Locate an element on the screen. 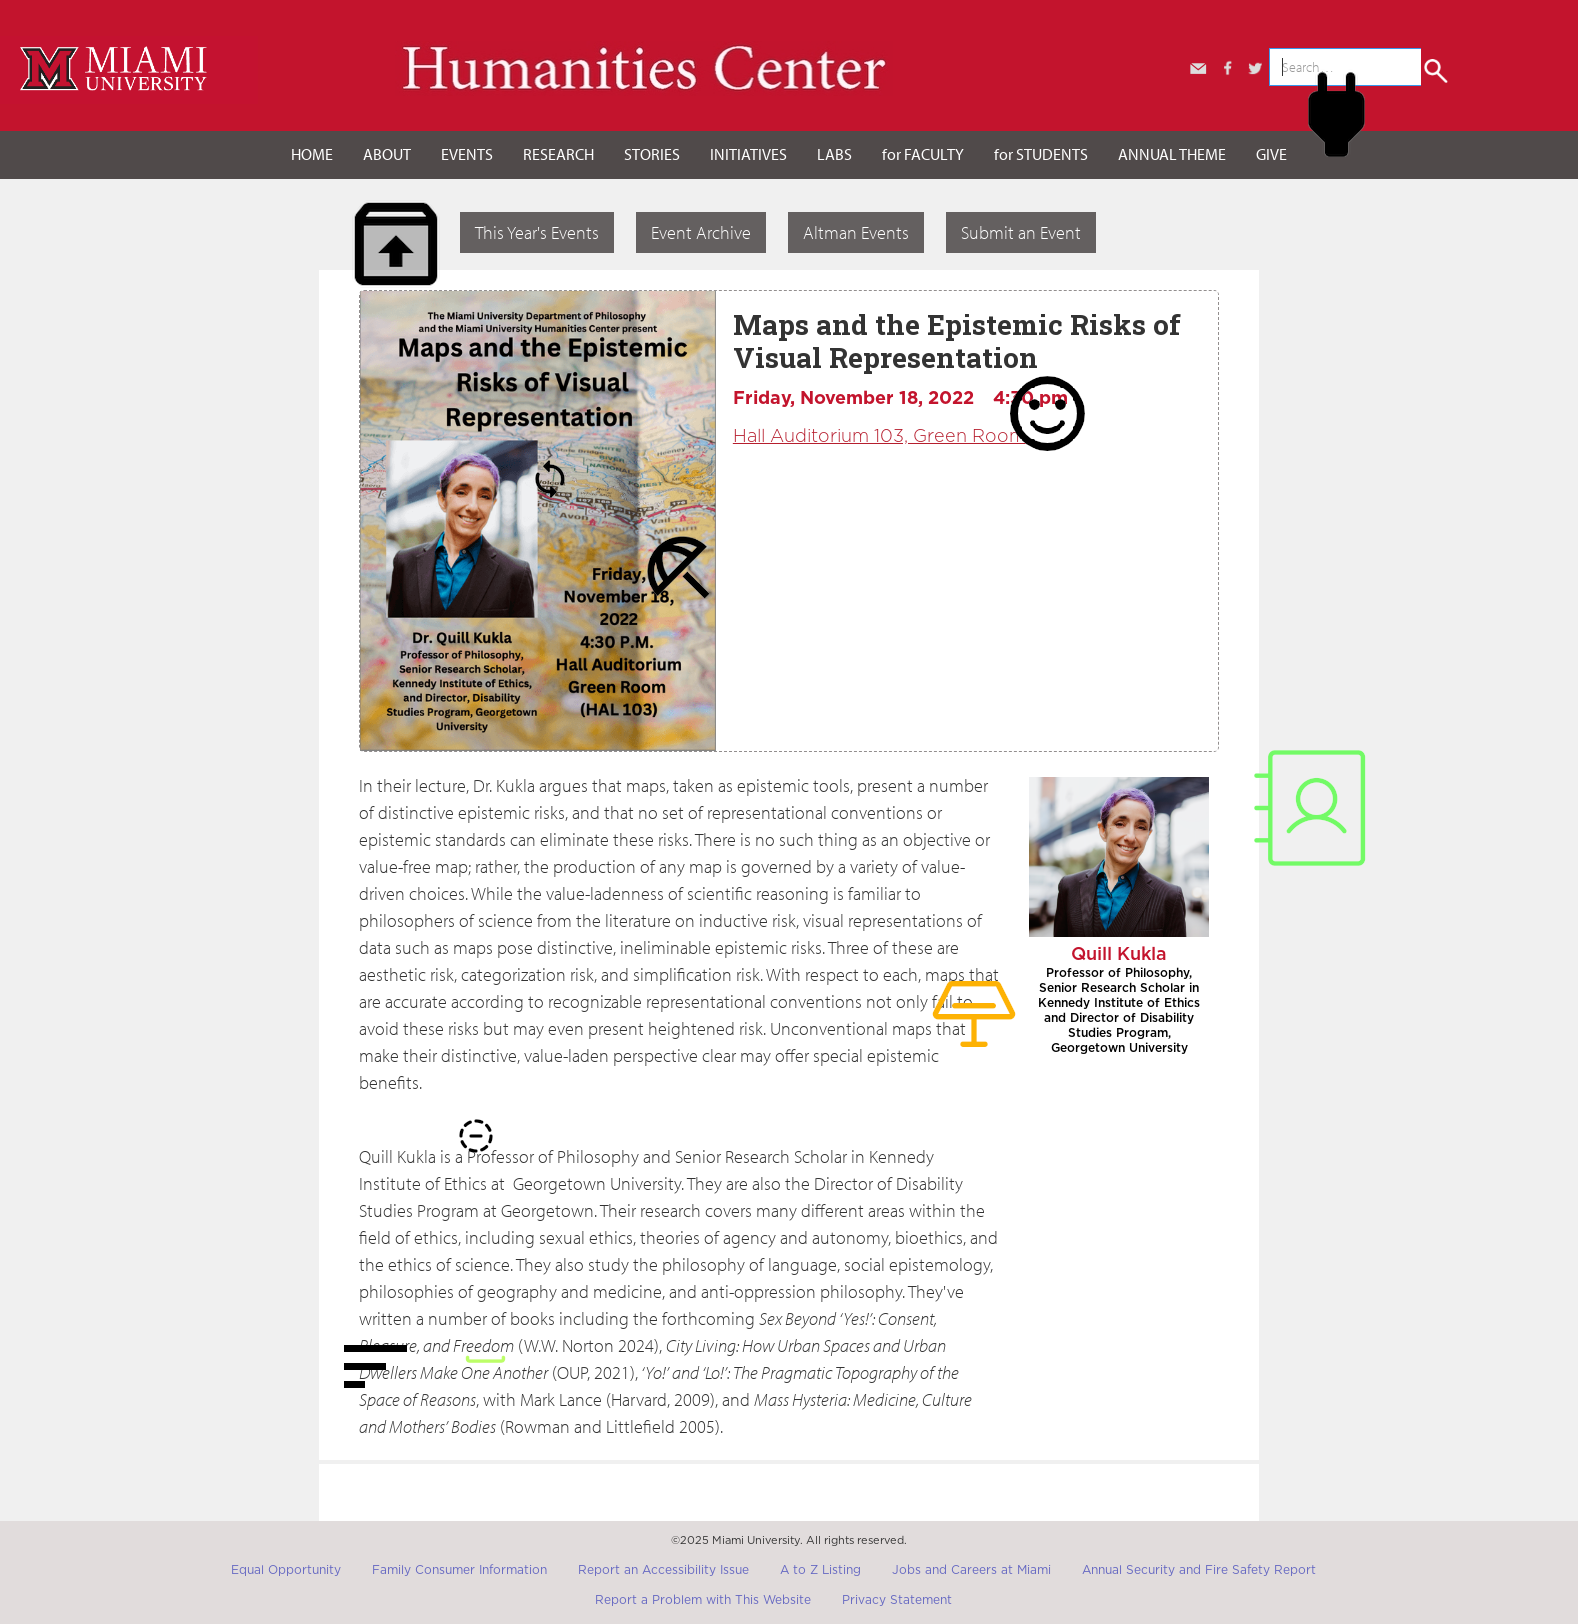  open your contacts or address book is located at coordinates (1312, 808).